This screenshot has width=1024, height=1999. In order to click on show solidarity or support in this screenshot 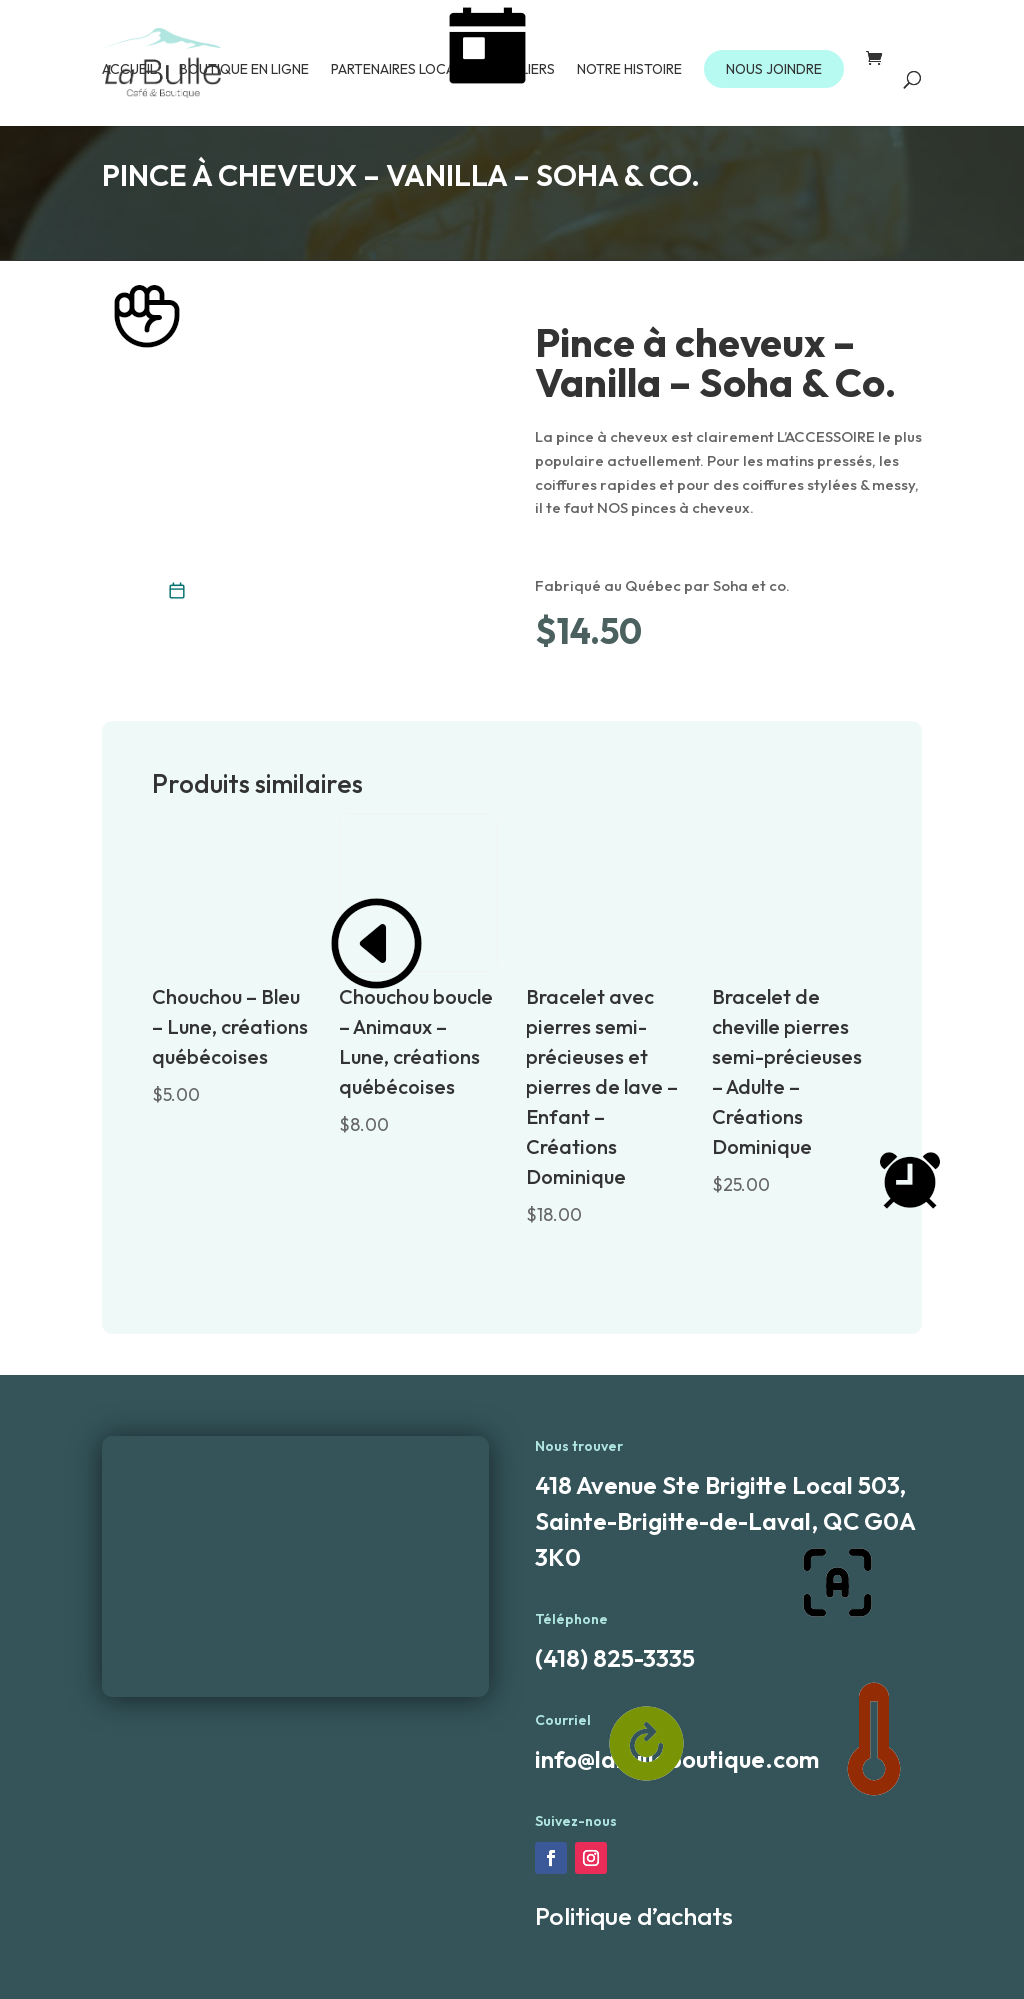, I will do `click(147, 315)`.